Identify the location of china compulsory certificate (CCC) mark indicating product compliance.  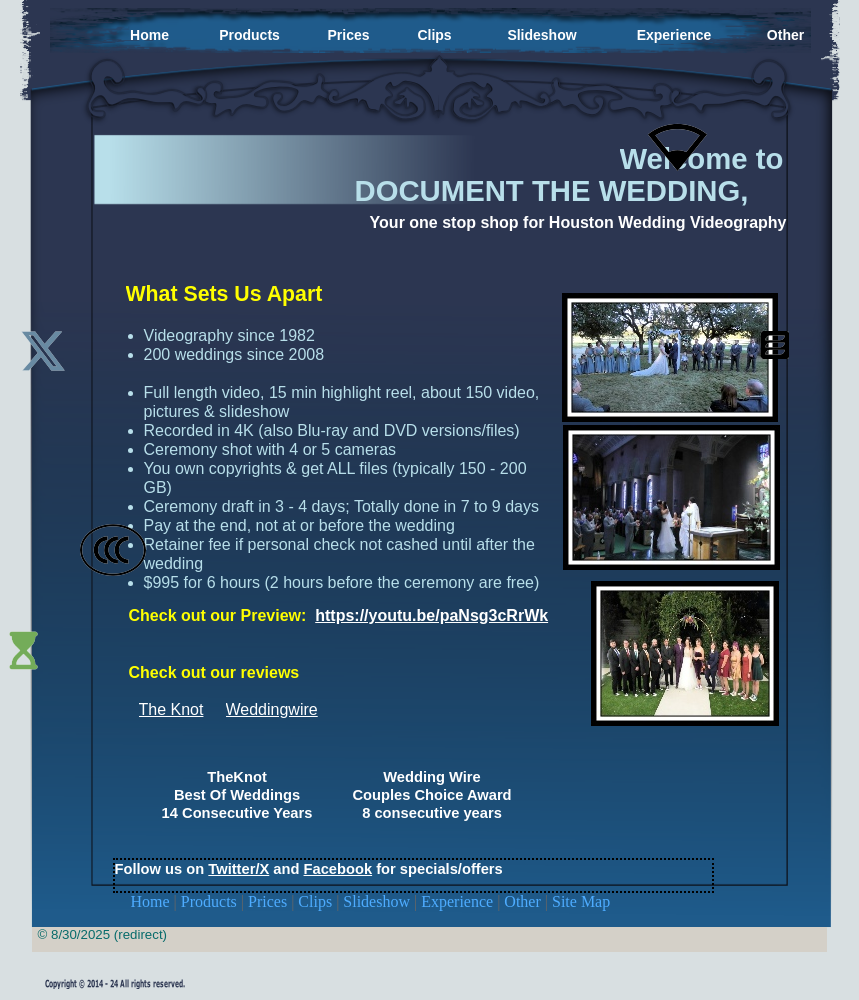
(113, 550).